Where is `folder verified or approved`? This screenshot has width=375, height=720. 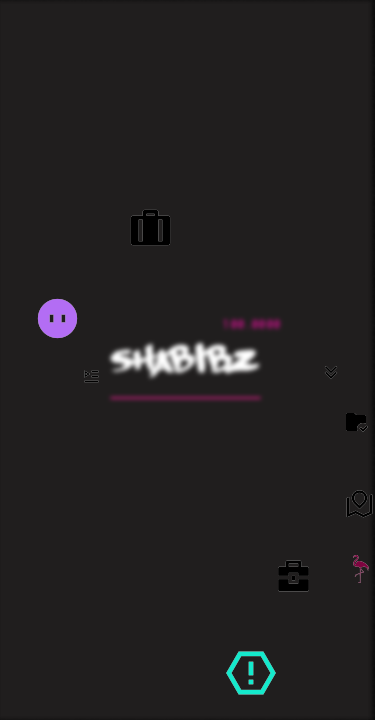 folder verified or approved is located at coordinates (356, 422).